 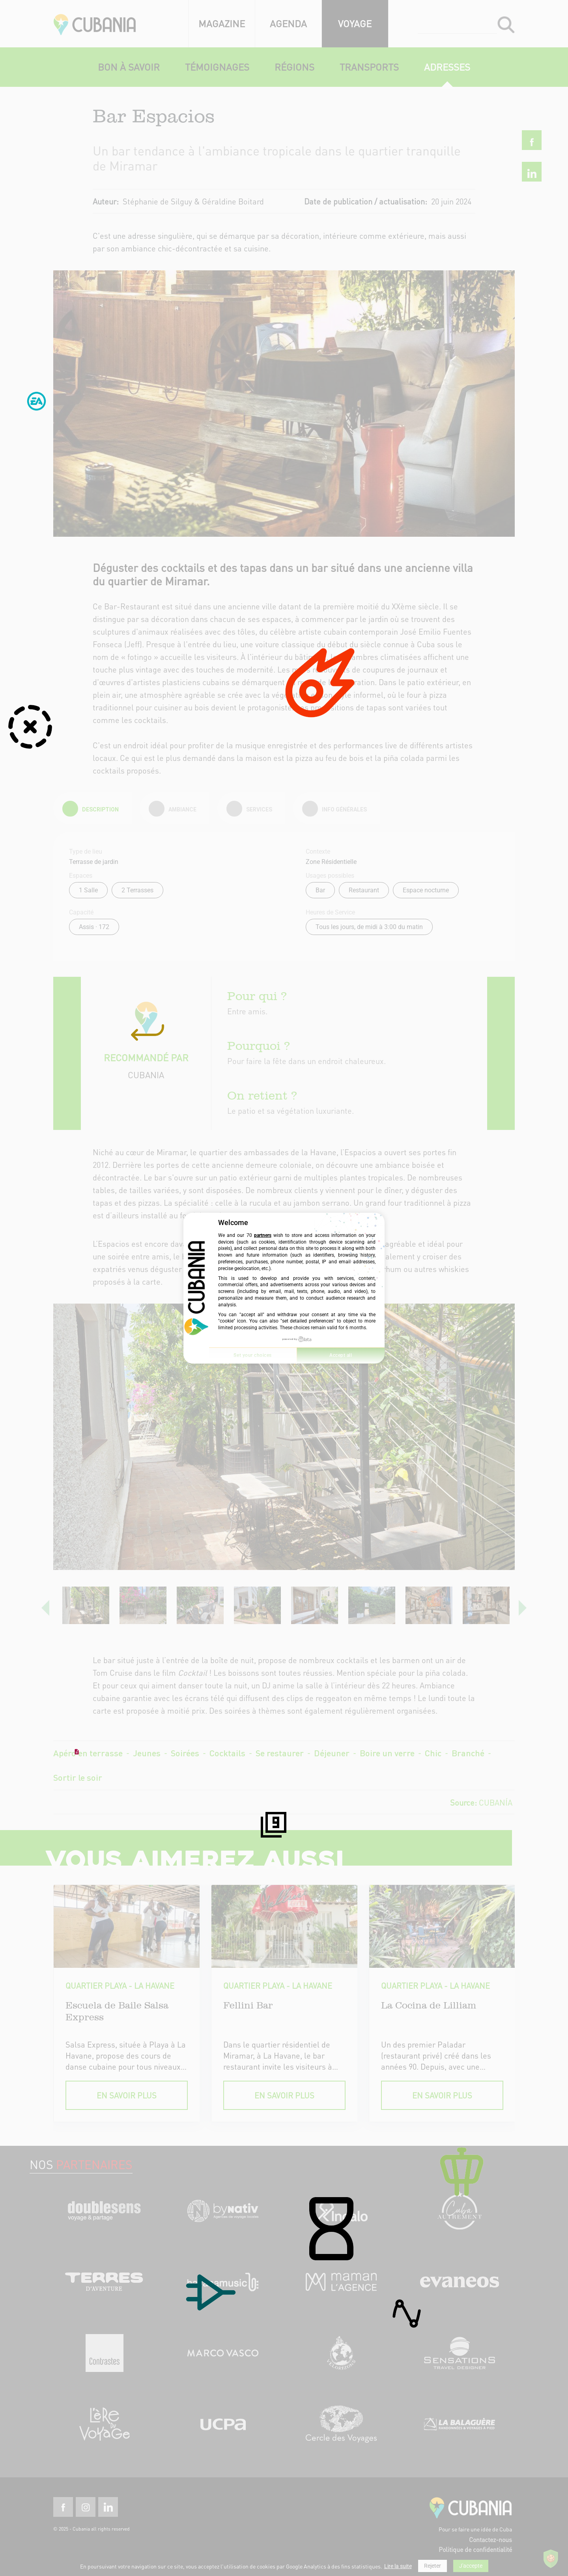 What do you see at coordinates (331, 2229) in the screenshot?
I see `indicates a process is waiting or pending` at bounding box center [331, 2229].